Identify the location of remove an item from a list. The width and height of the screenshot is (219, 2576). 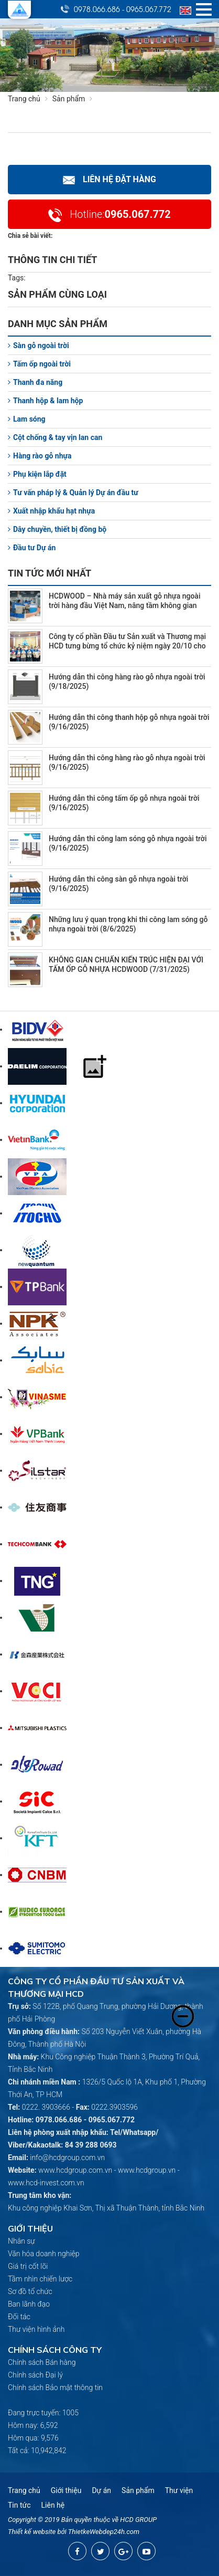
(183, 2016).